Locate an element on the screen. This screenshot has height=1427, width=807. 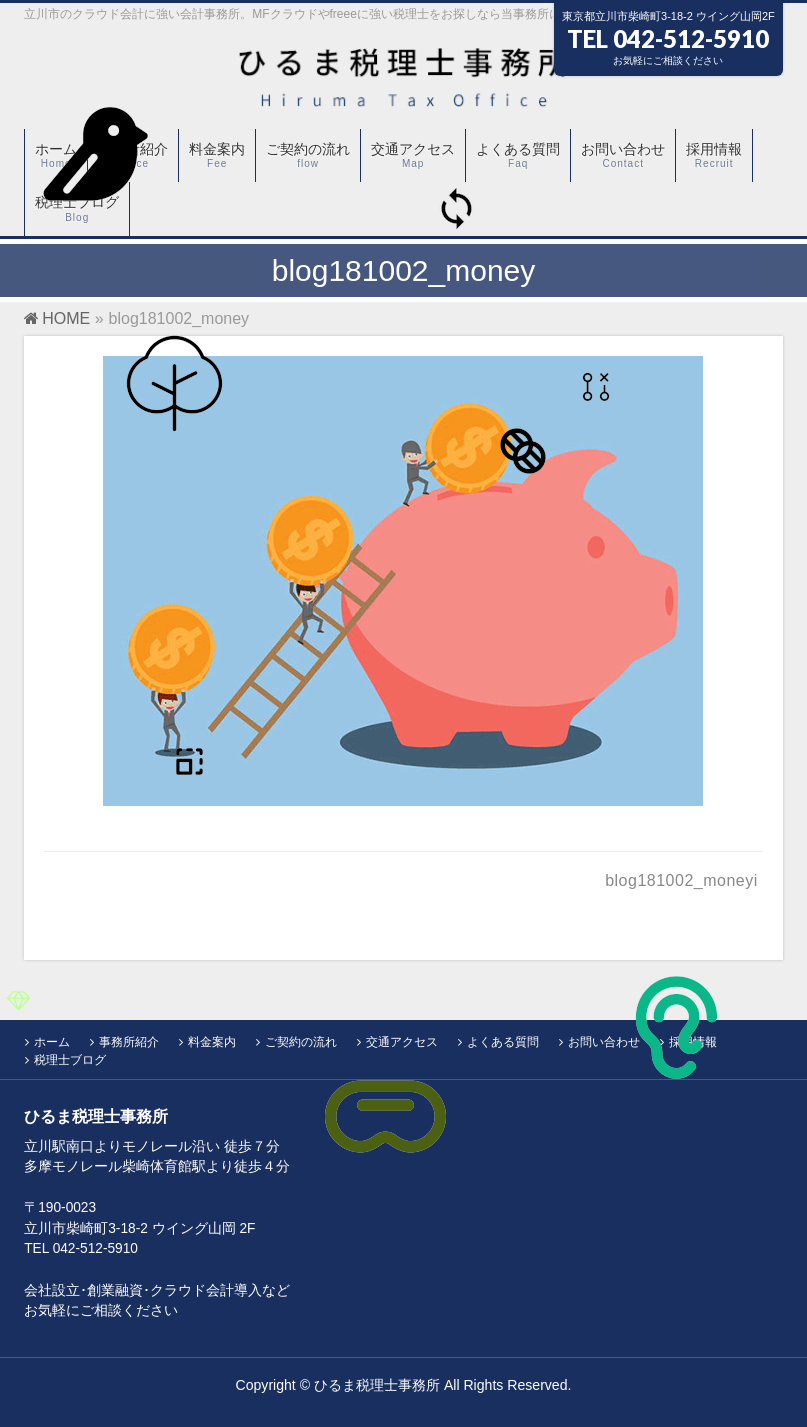
access nature or parks category is located at coordinates (174, 383).